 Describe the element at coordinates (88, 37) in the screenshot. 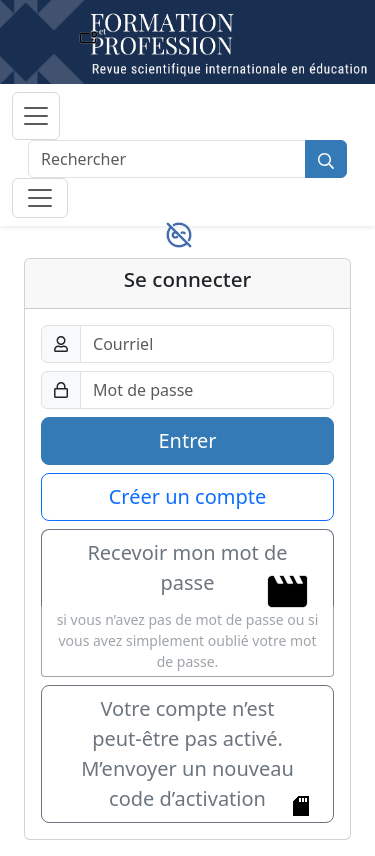

I see `access phone camera settings` at that location.